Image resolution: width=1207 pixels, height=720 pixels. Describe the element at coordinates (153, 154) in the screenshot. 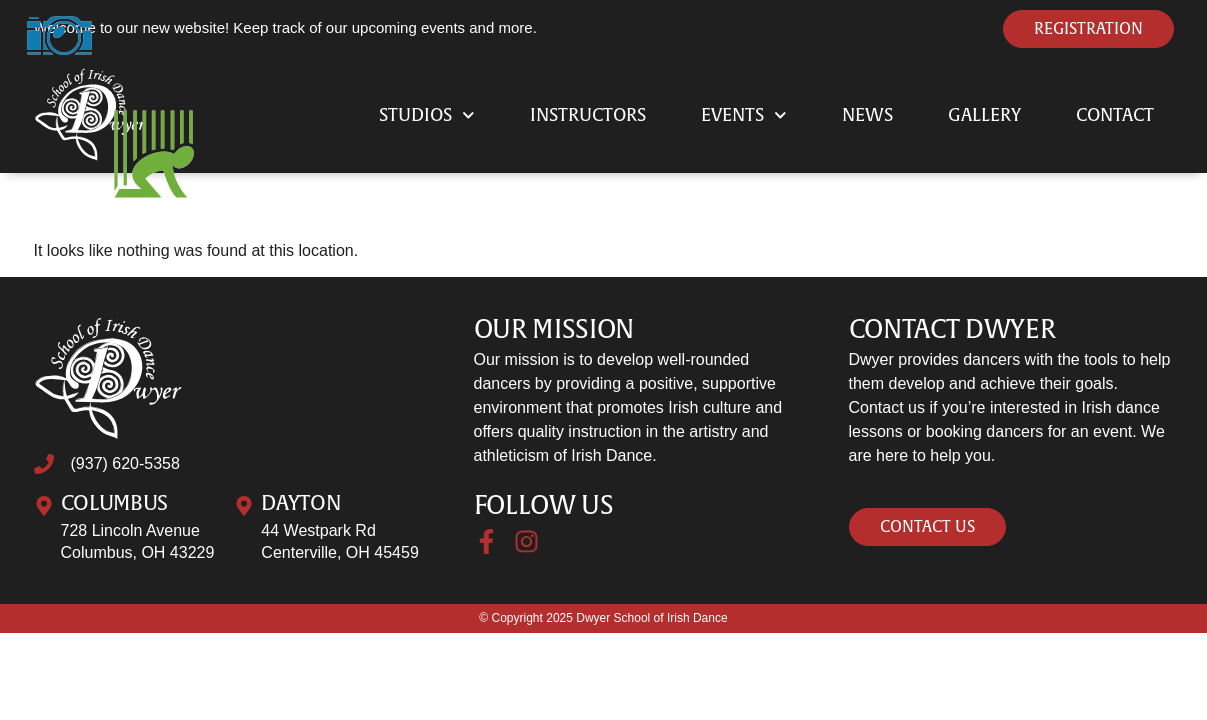

I see `indicates a defeated or game over state` at that location.